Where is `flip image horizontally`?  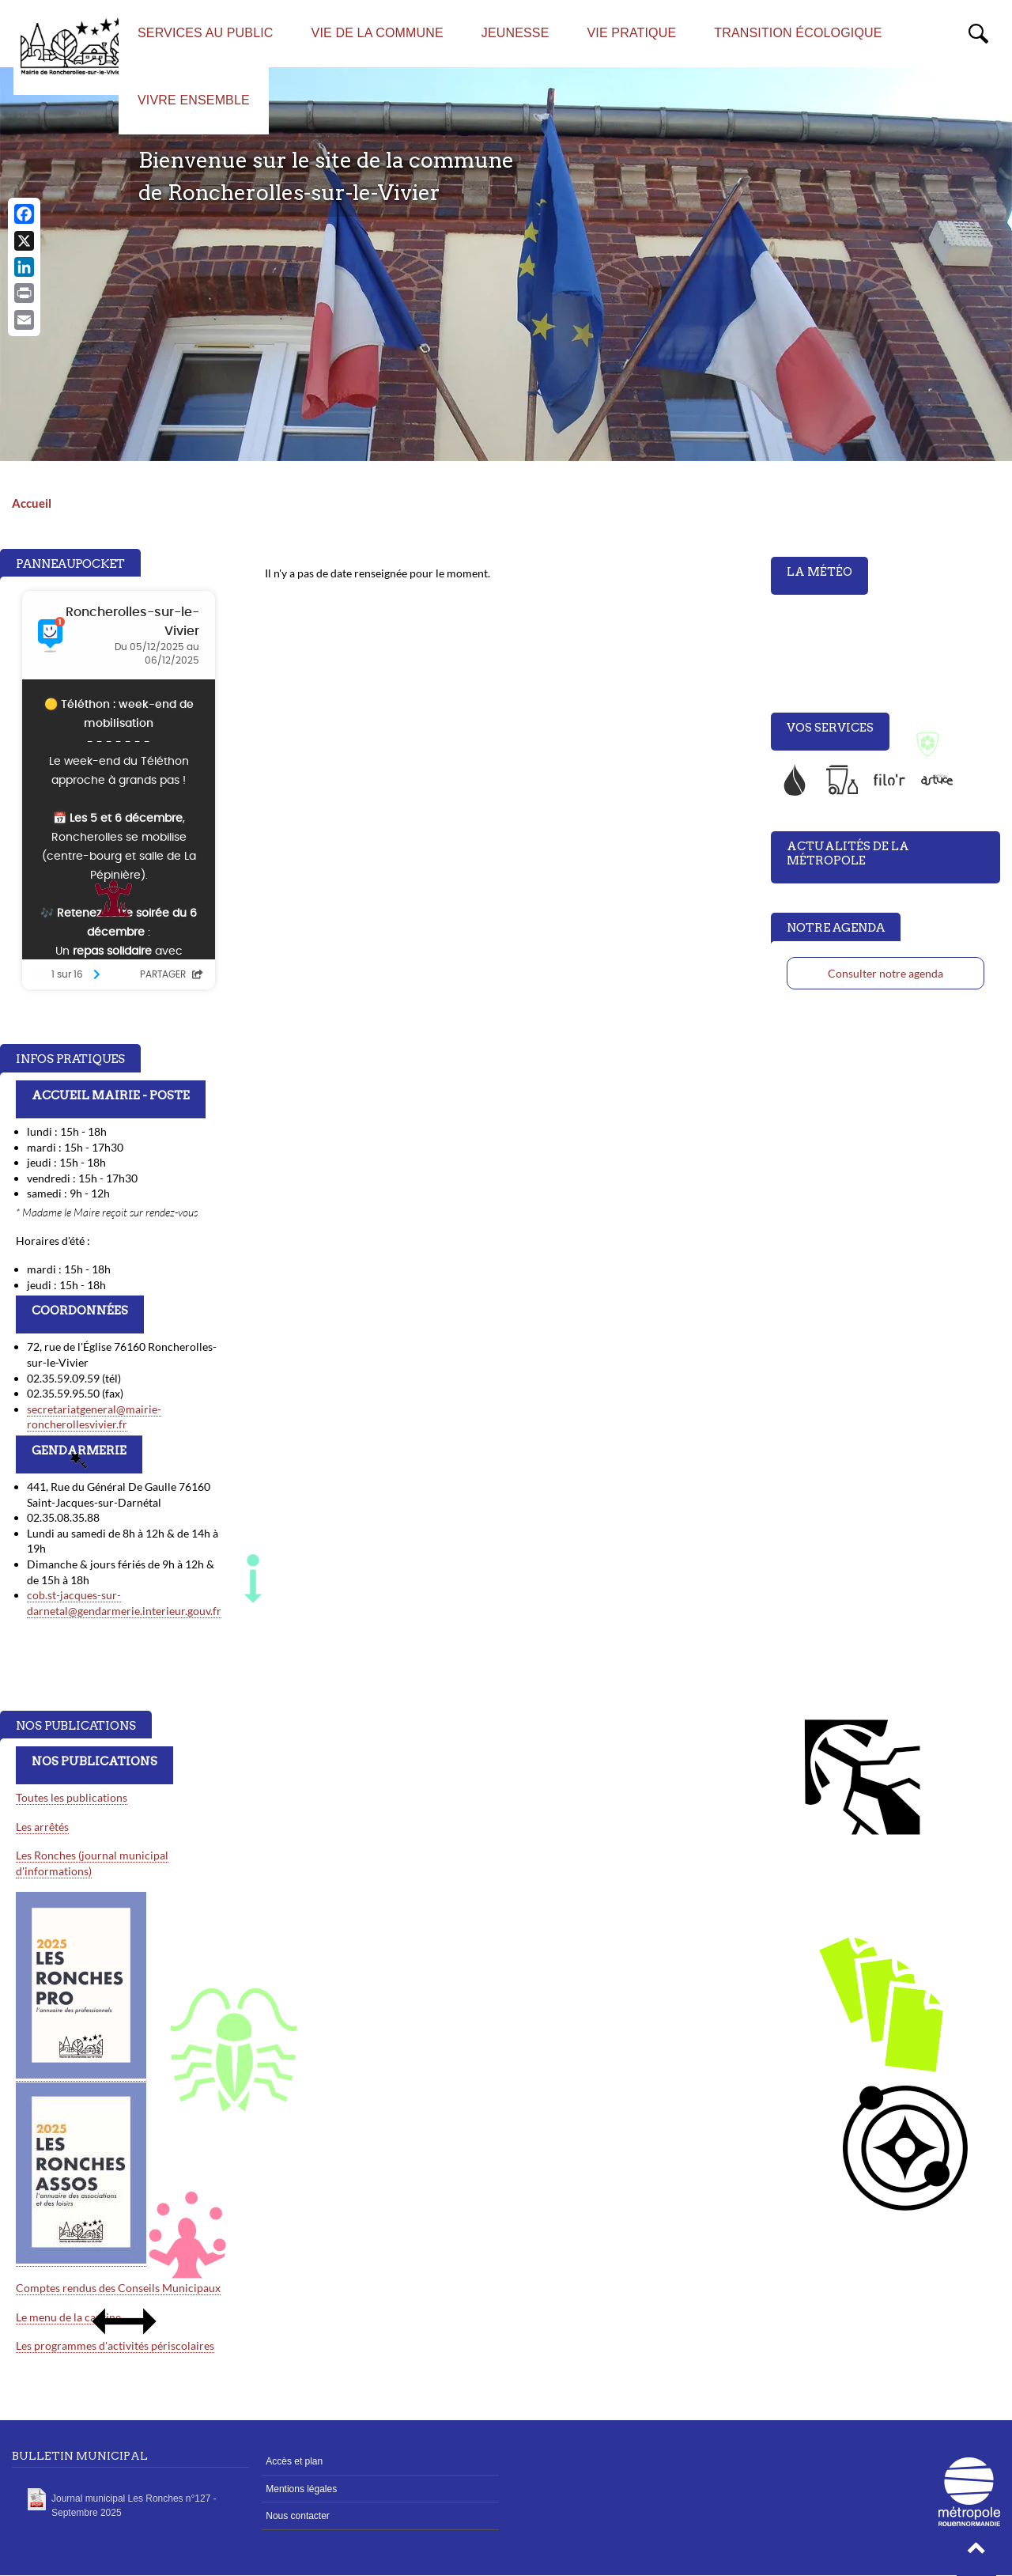 flip image horizontally is located at coordinates (124, 2321).